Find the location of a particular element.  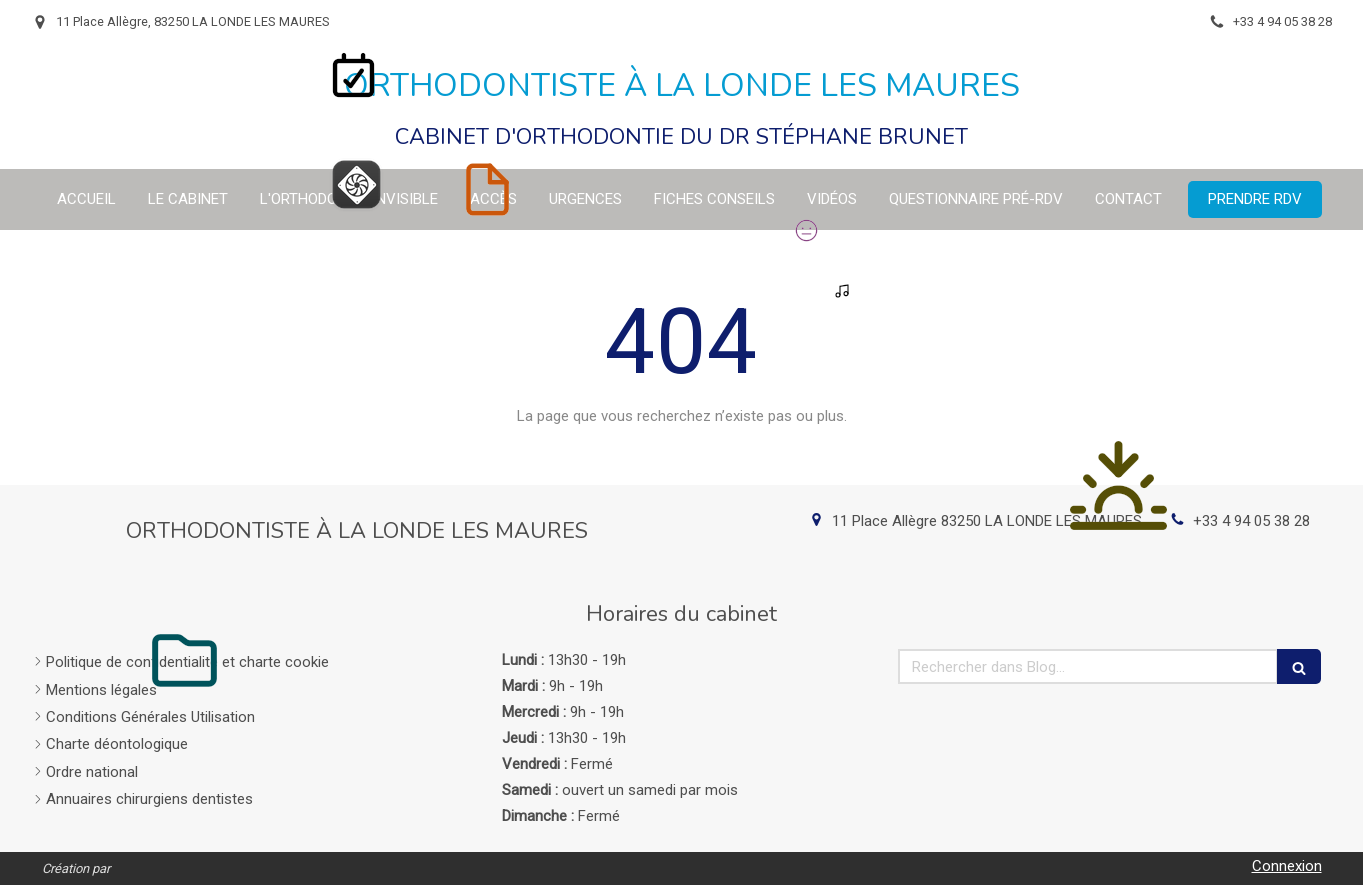

view or open a file is located at coordinates (487, 189).